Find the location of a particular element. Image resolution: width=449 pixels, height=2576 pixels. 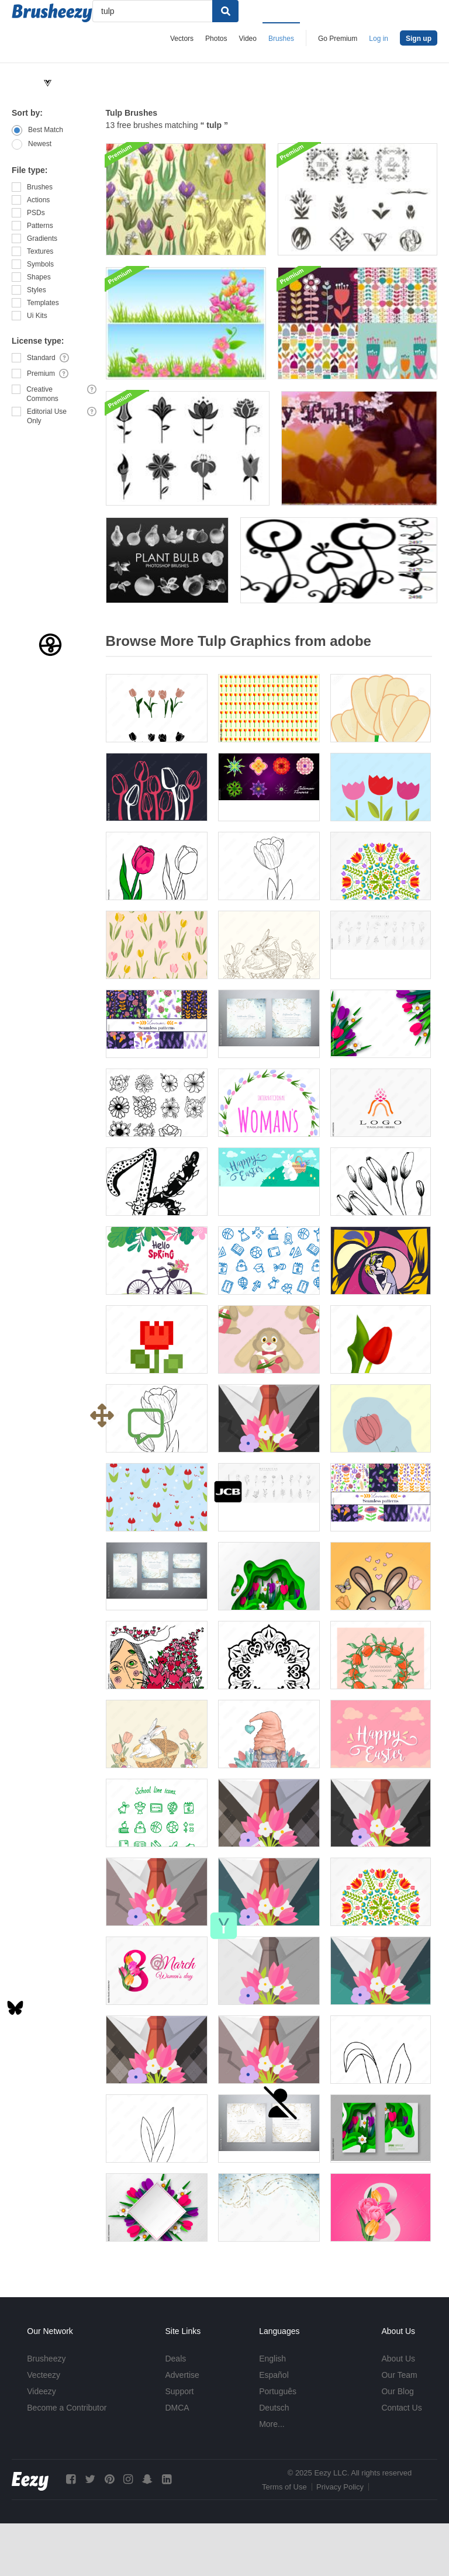

Vue.js framework logo is located at coordinates (47, 83).